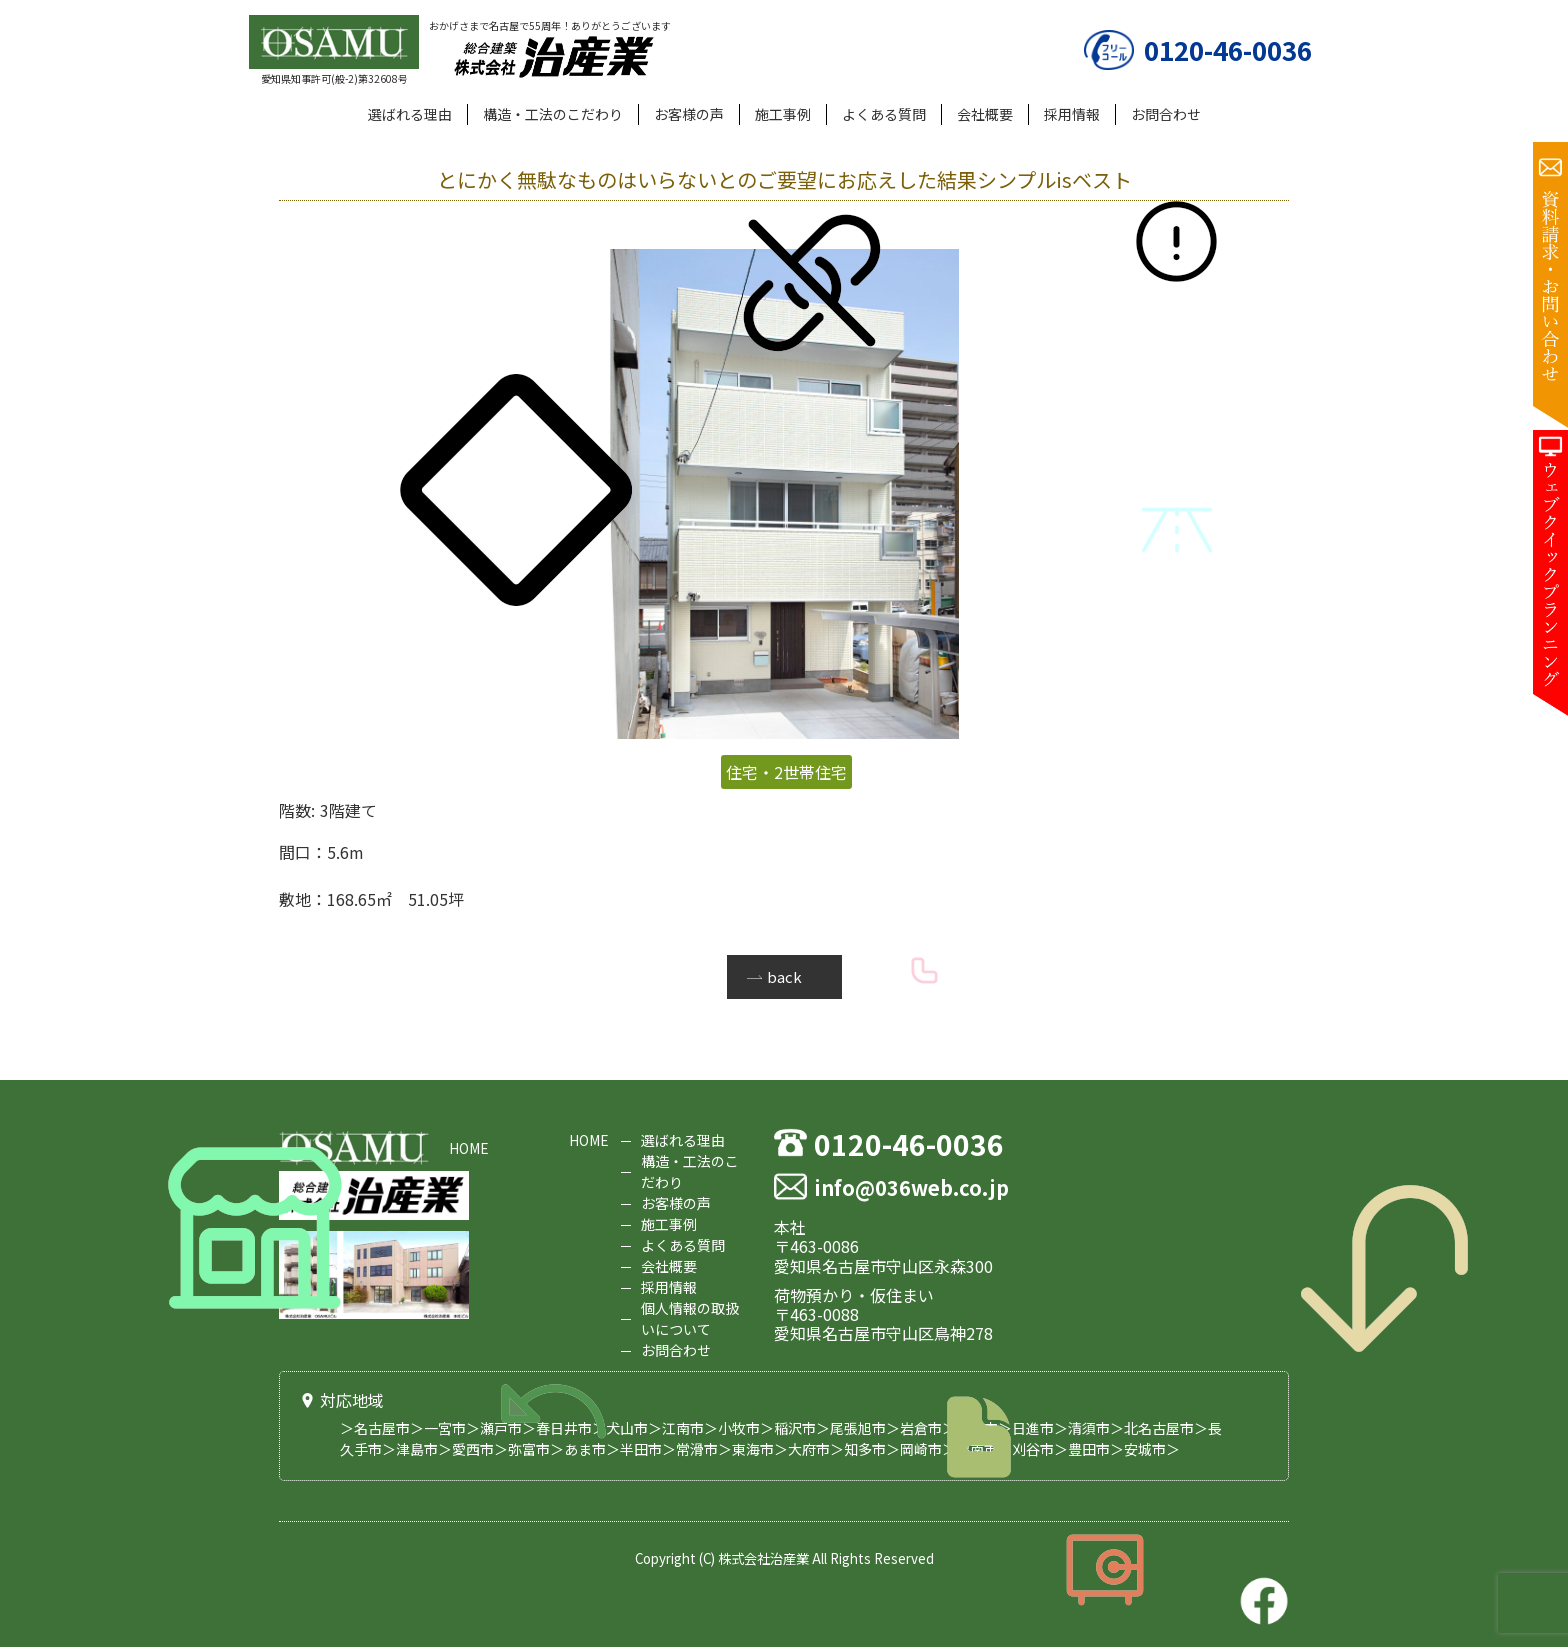 The height and width of the screenshot is (1647, 1568). Describe the element at coordinates (1105, 1567) in the screenshot. I see `access secure storage or vault` at that location.